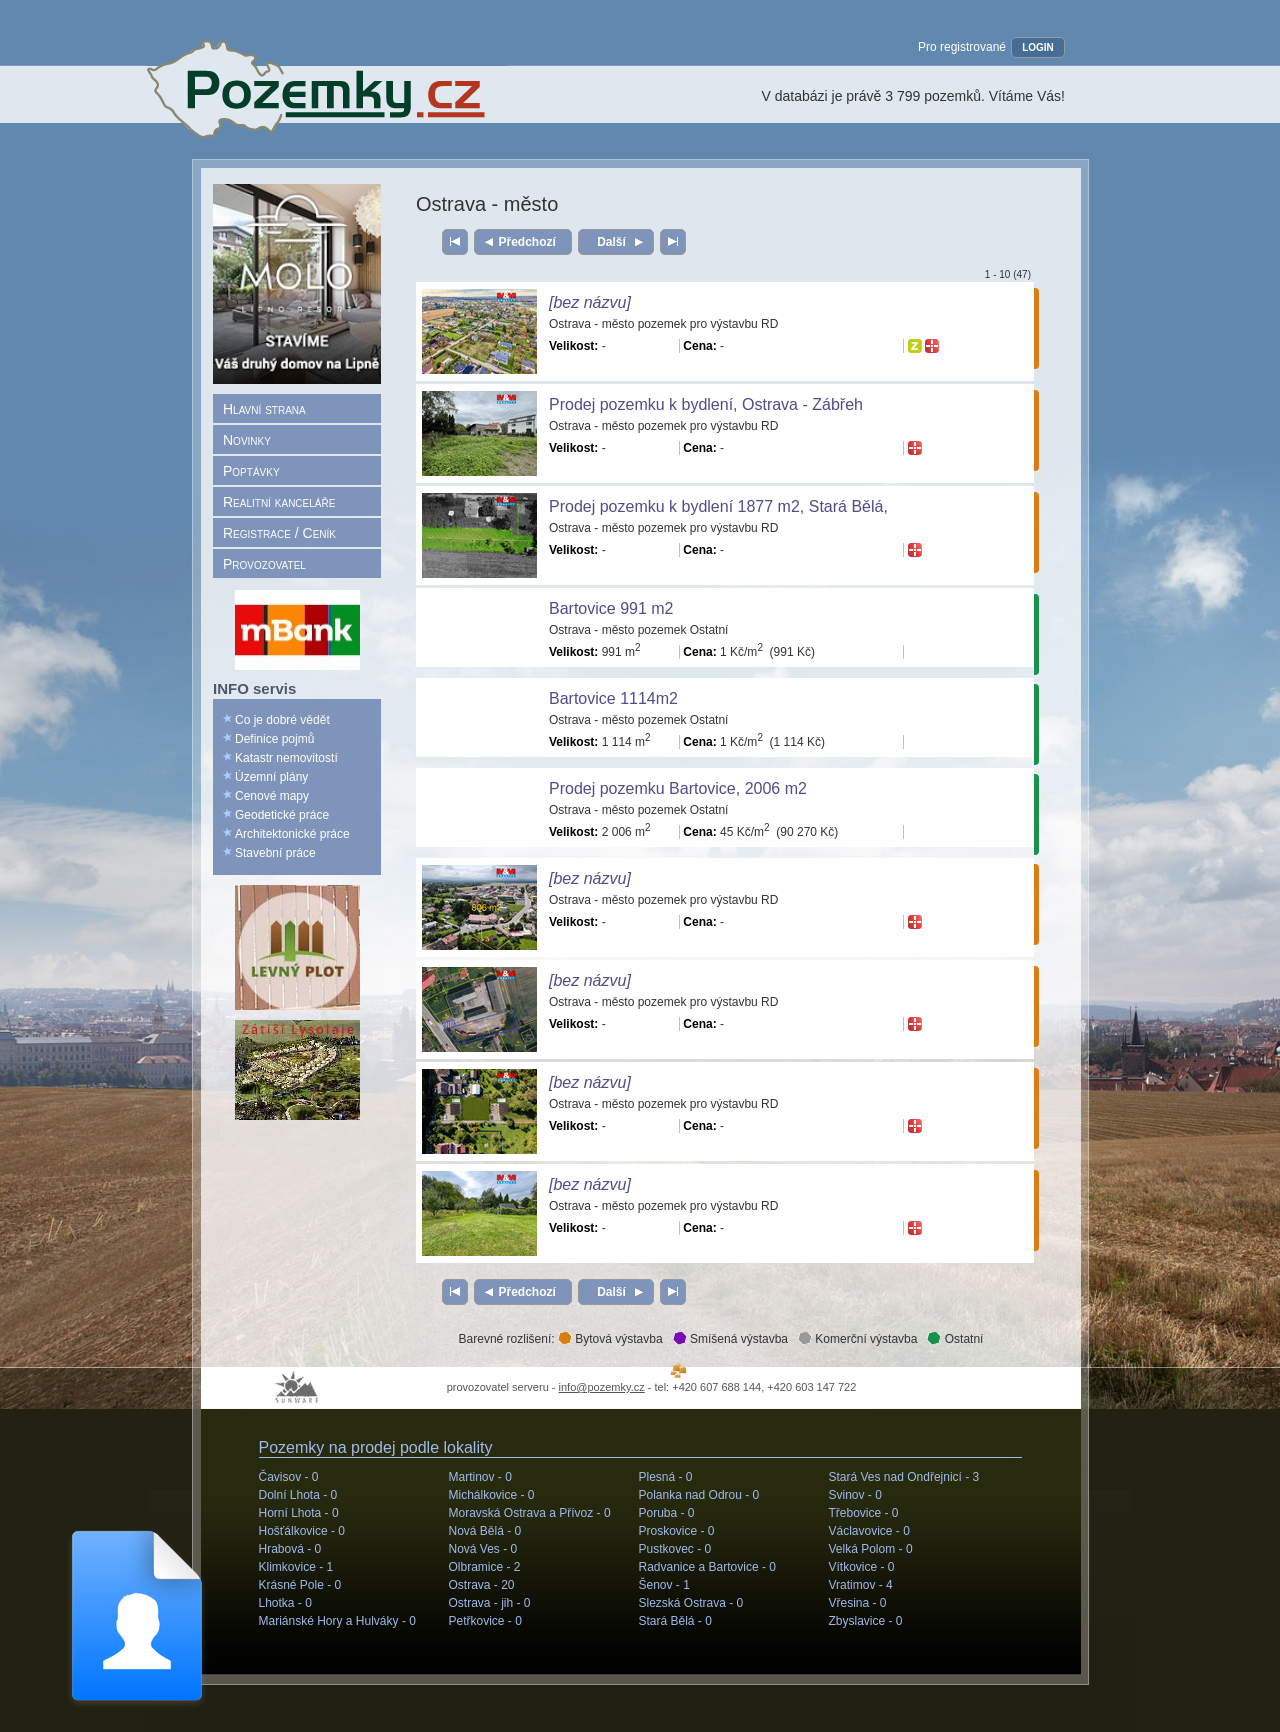  Describe the element at coordinates (137, 1619) in the screenshot. I see `open a contact file` at that location.